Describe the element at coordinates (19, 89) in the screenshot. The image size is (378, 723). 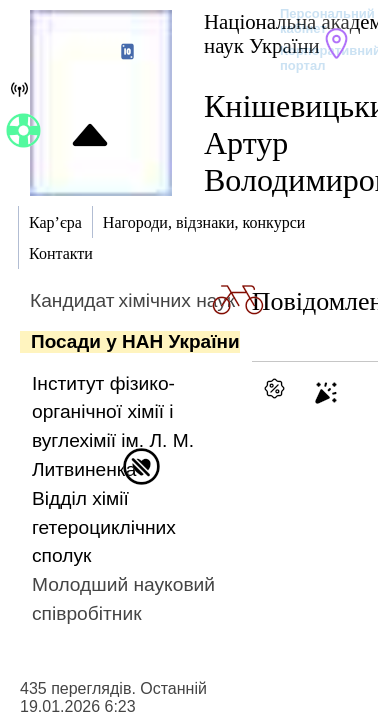
I see `start a live broadcast or stream` at that location.